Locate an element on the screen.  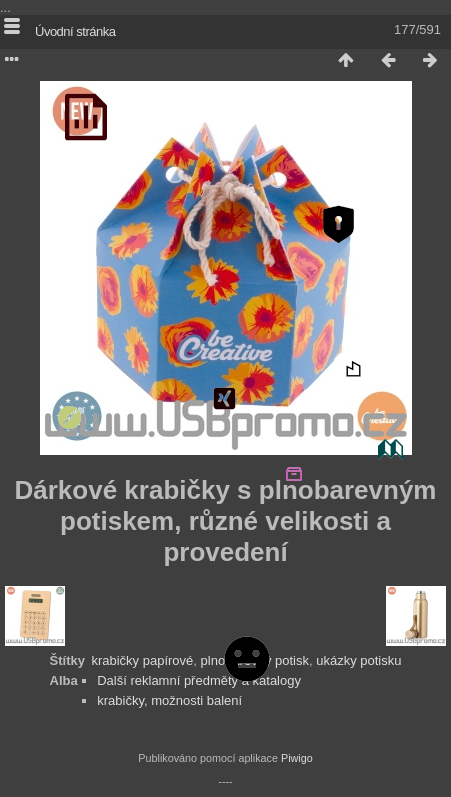
open siyuan note-taking app is located at coordinates (390, 449).